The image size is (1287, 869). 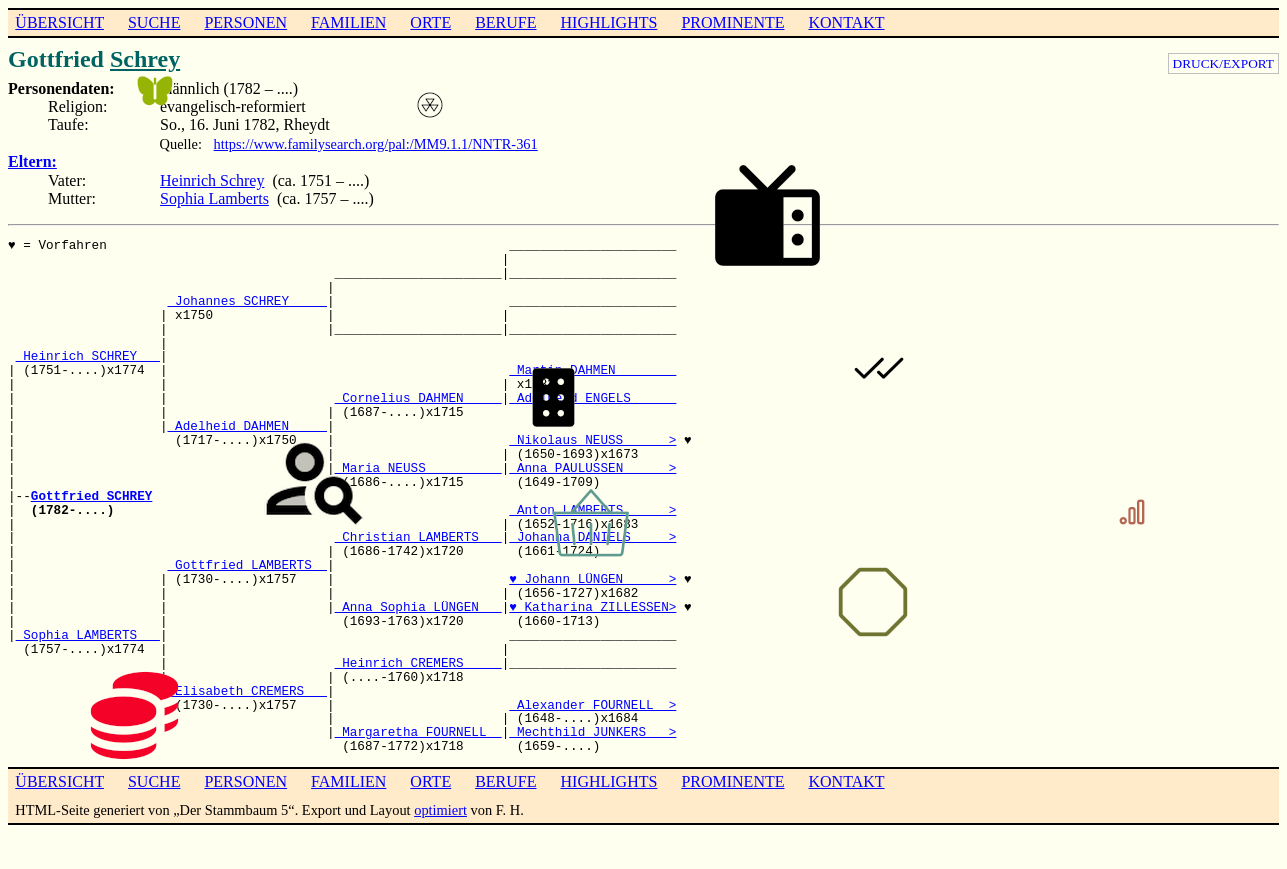 I want to click on indicates multiple items completed or verified, so click(x=879, y=369).